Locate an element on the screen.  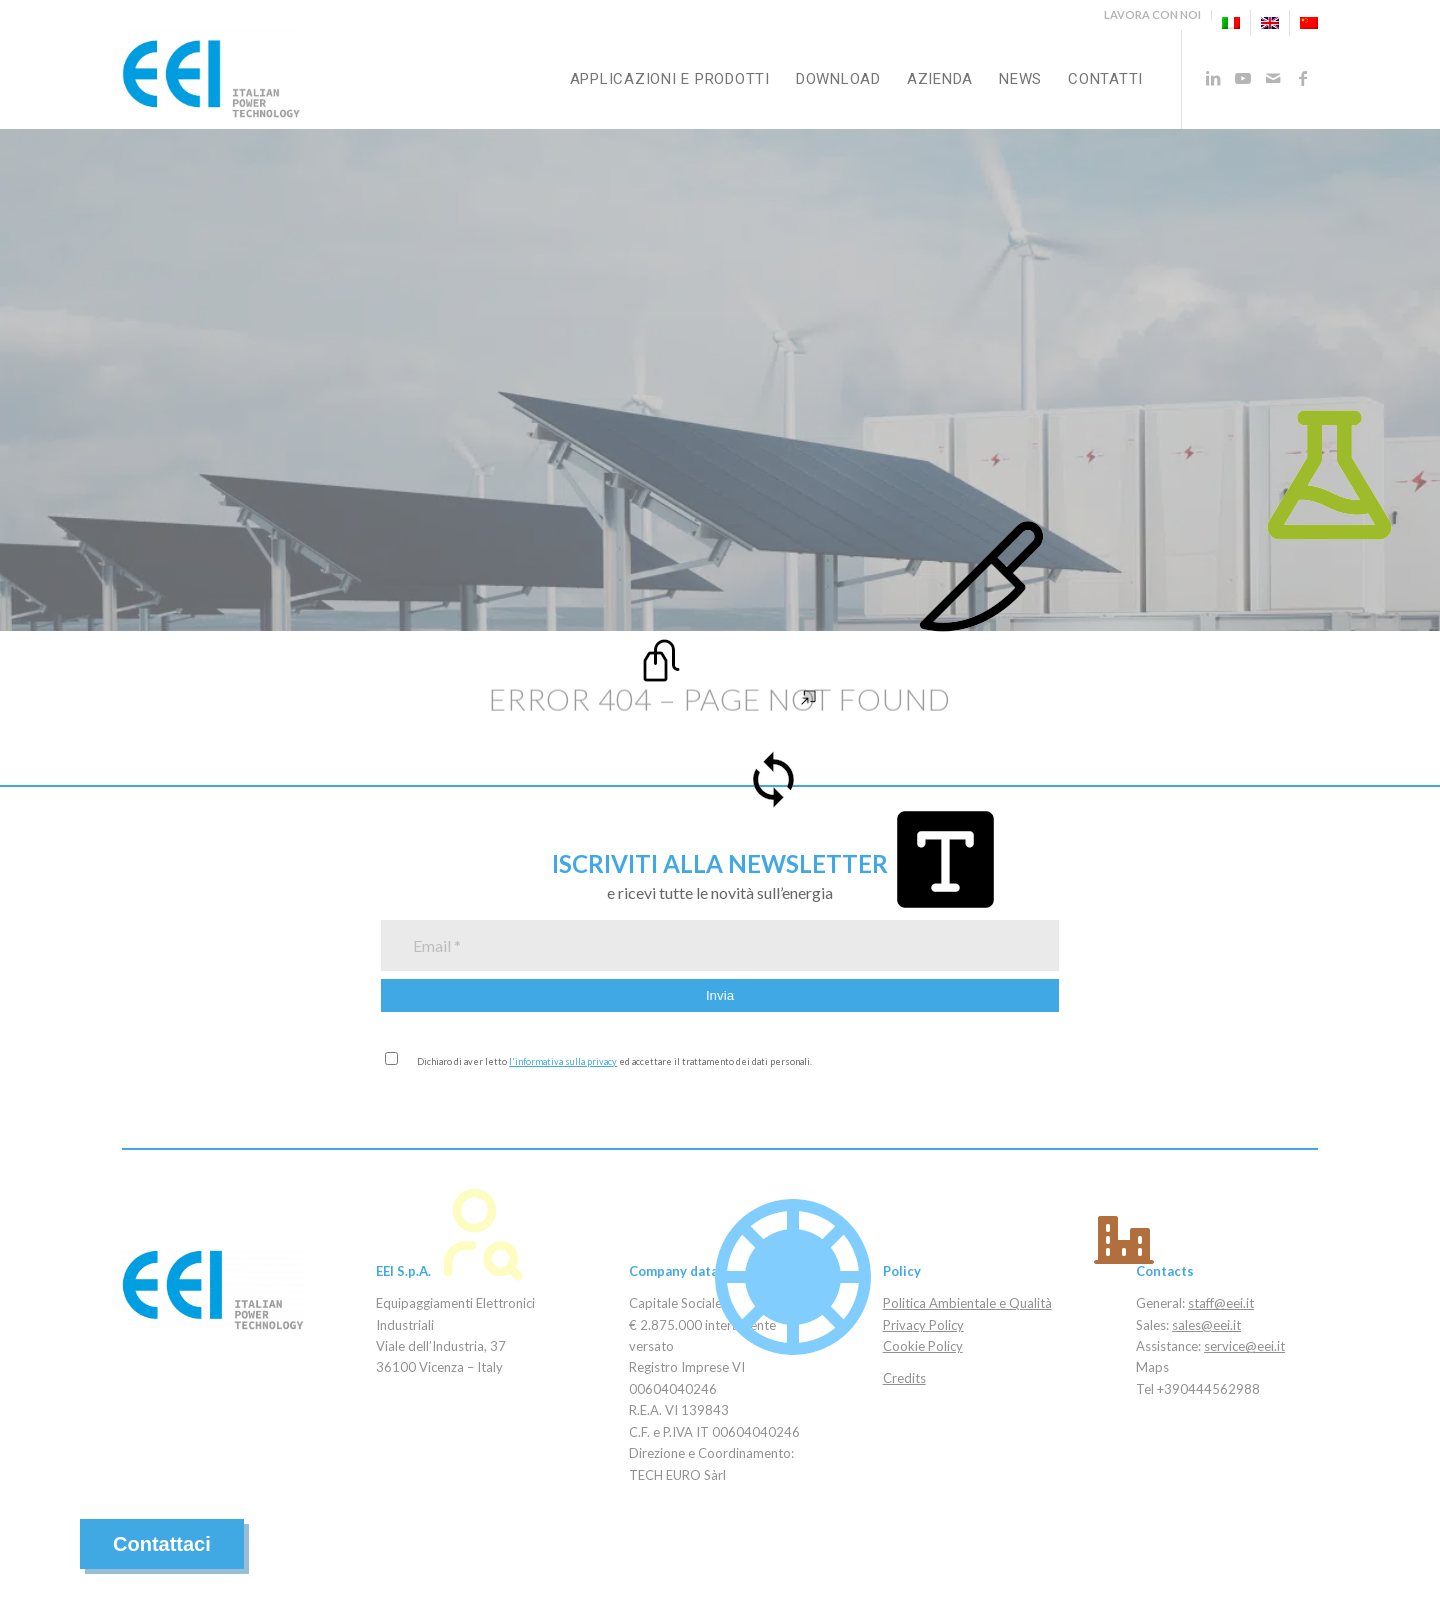
access experimental or beta features is located at coordinates (1329, 477).